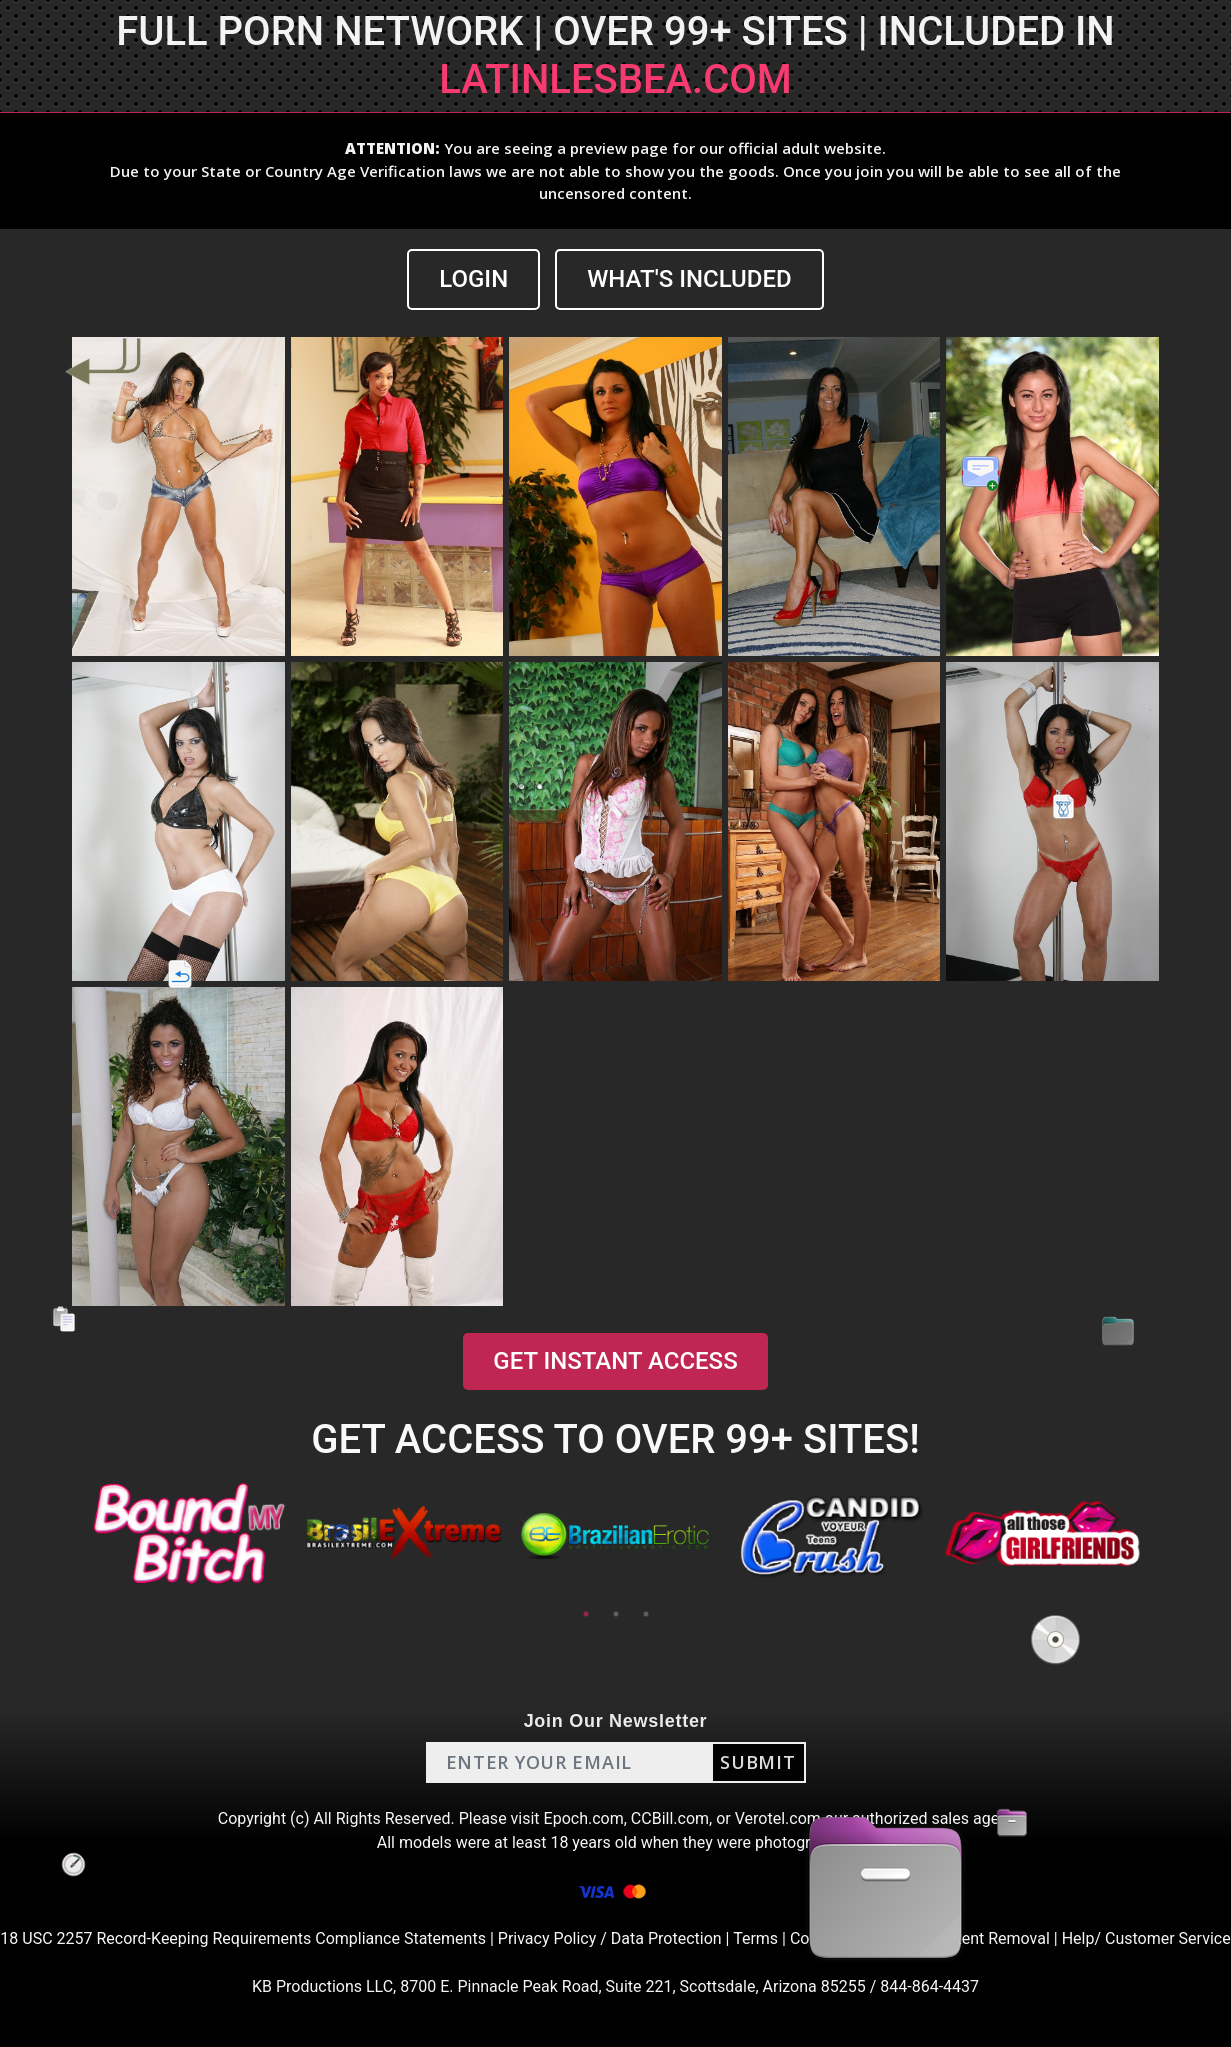 The width and height of the screenshot is (1231, 2047). Describe the element at coordinates (885, 1887) in the screenshot. I see `open the file manager application` at that location.